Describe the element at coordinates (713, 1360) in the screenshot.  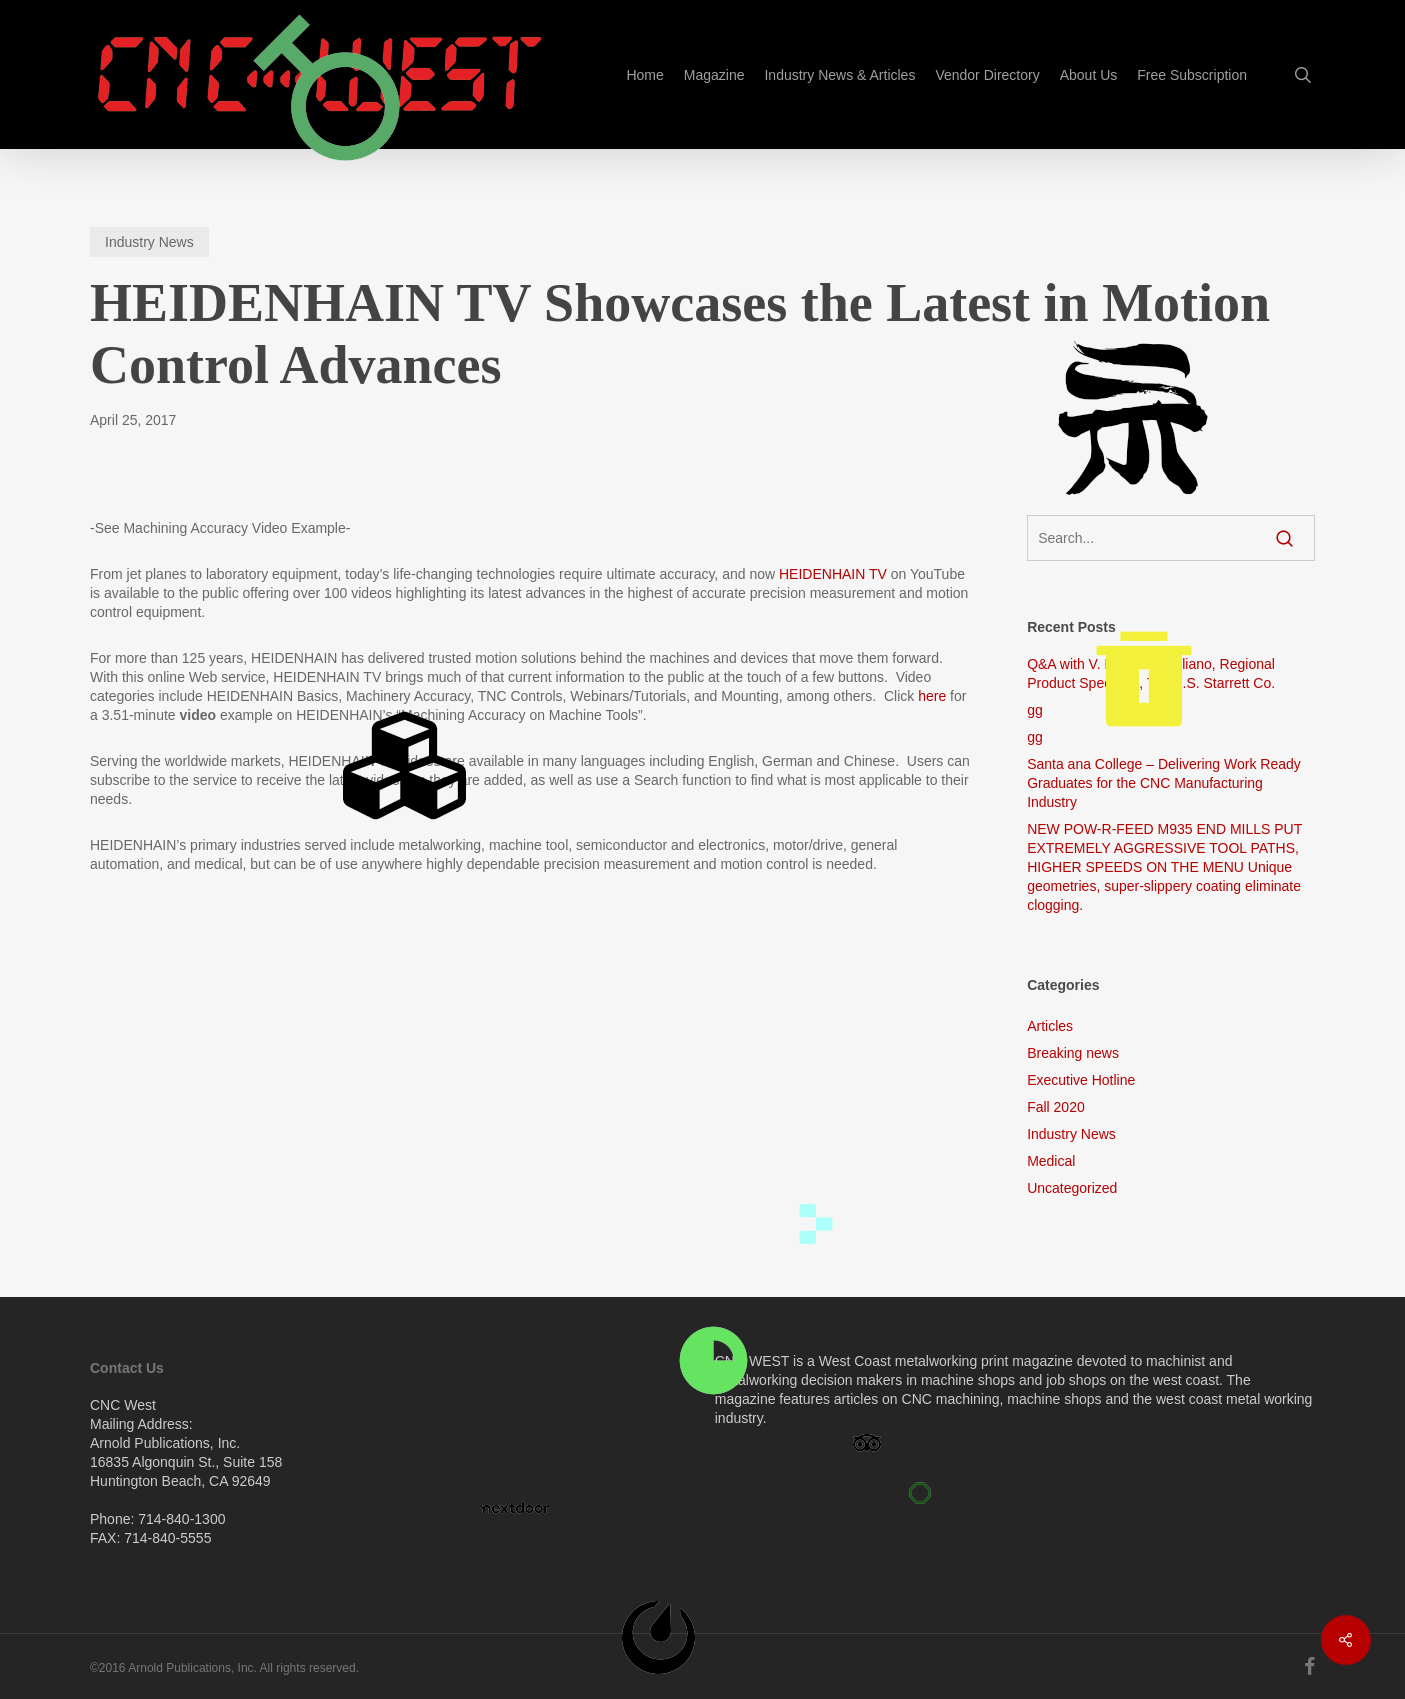
I see `indicates 25% progress or completion status` at that location.